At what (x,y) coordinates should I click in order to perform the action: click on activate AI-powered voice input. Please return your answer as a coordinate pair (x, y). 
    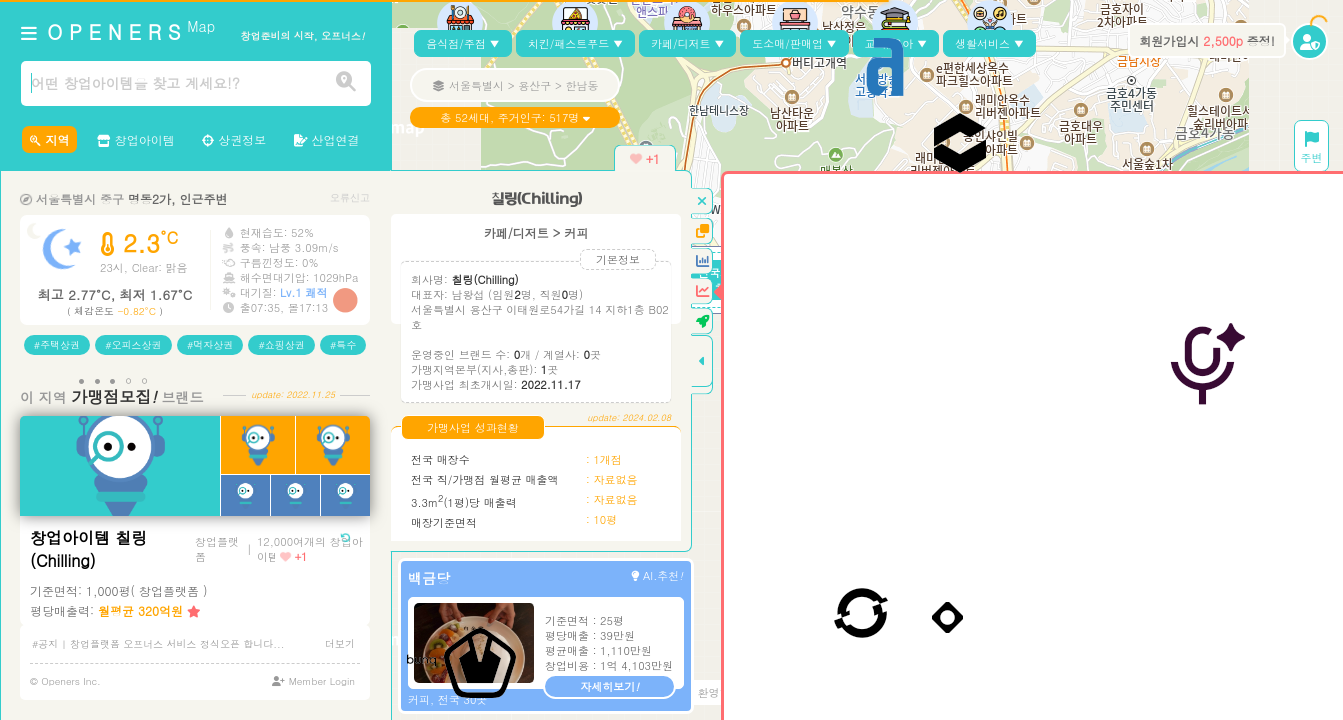
    Looking at the image, I should click on (1202, 365).